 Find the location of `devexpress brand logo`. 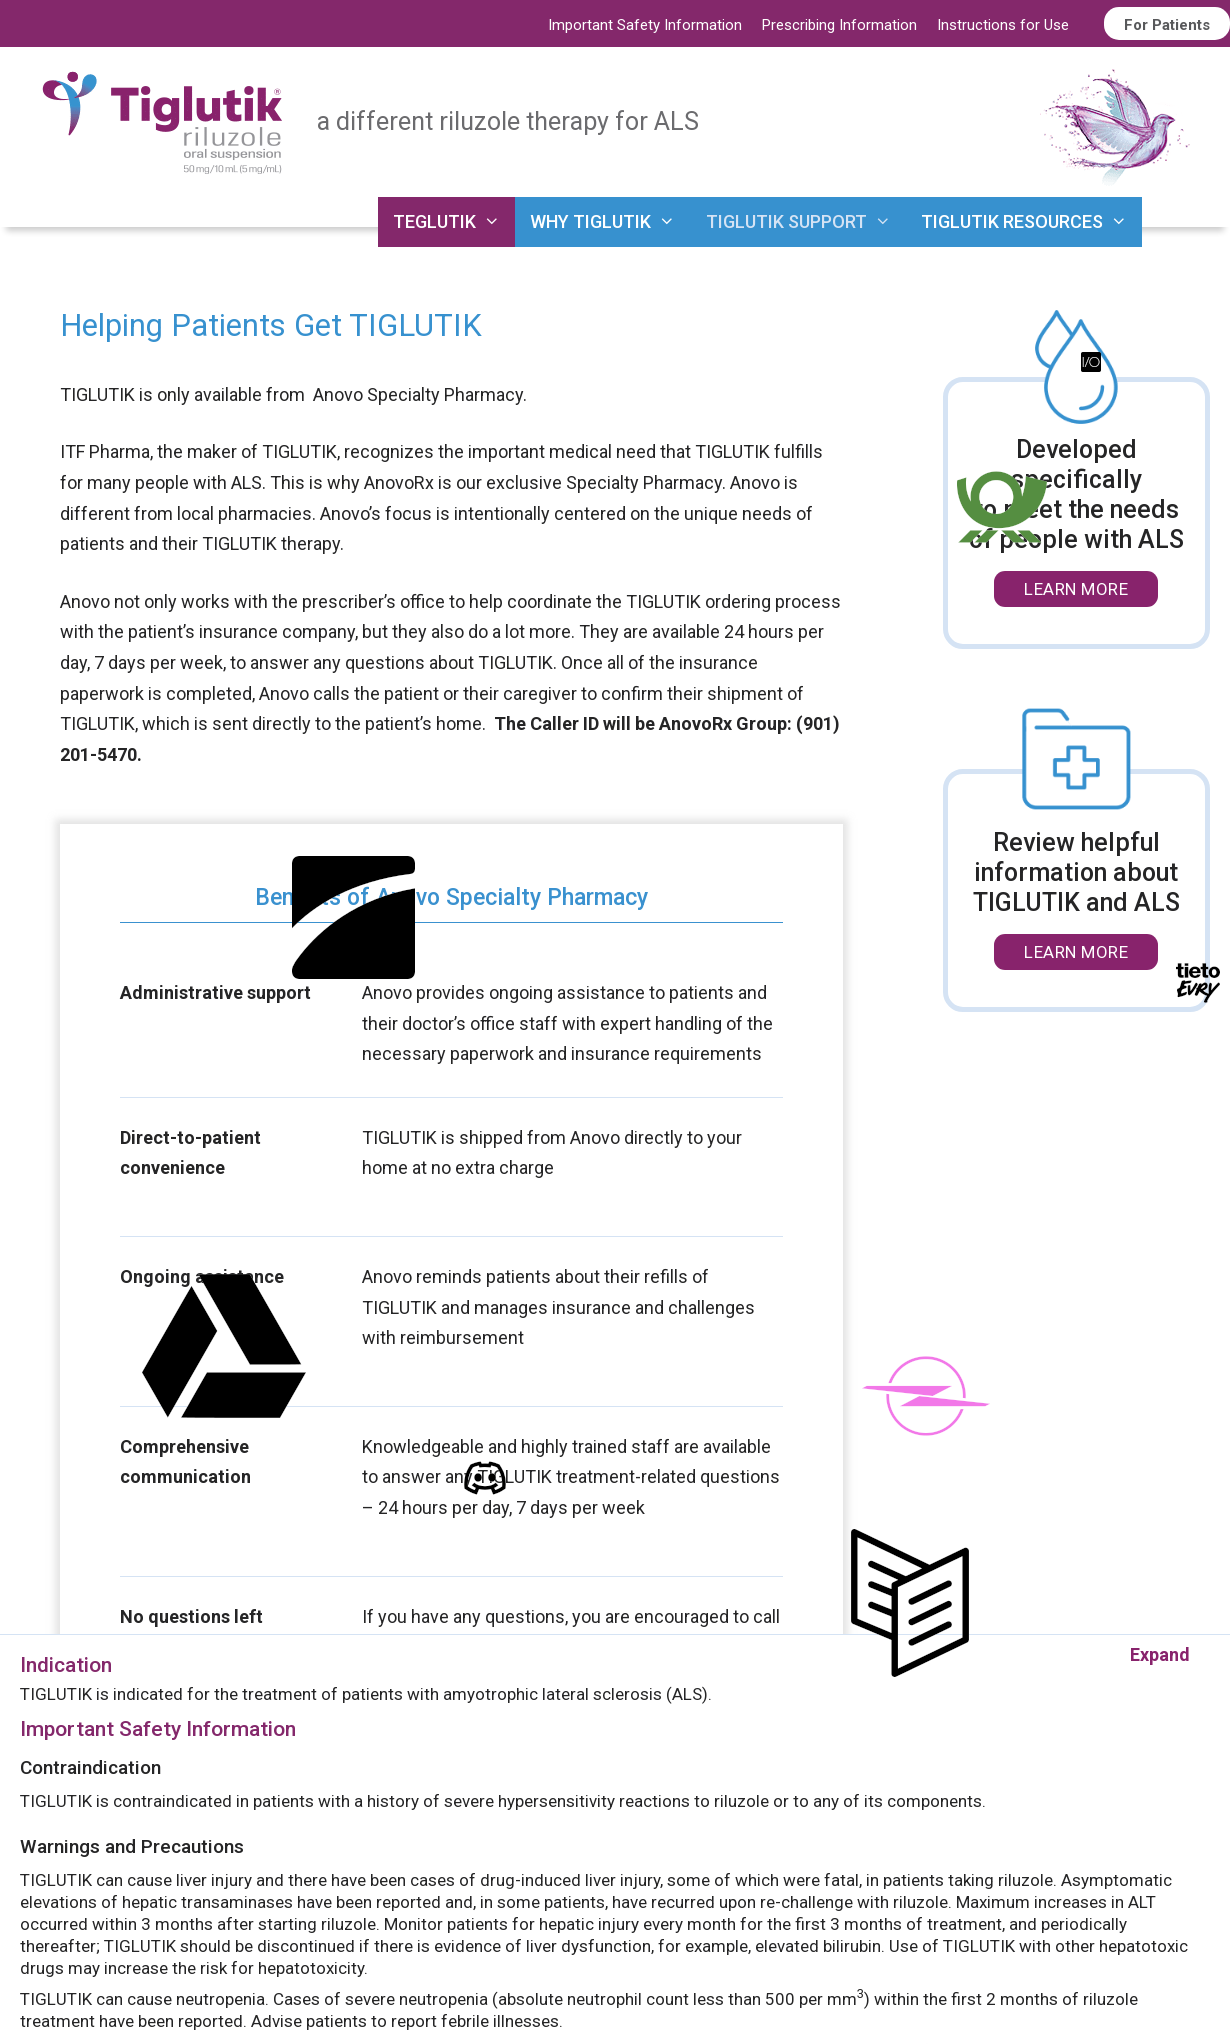

devexpress brand logo is located at coordinates (353, 917).